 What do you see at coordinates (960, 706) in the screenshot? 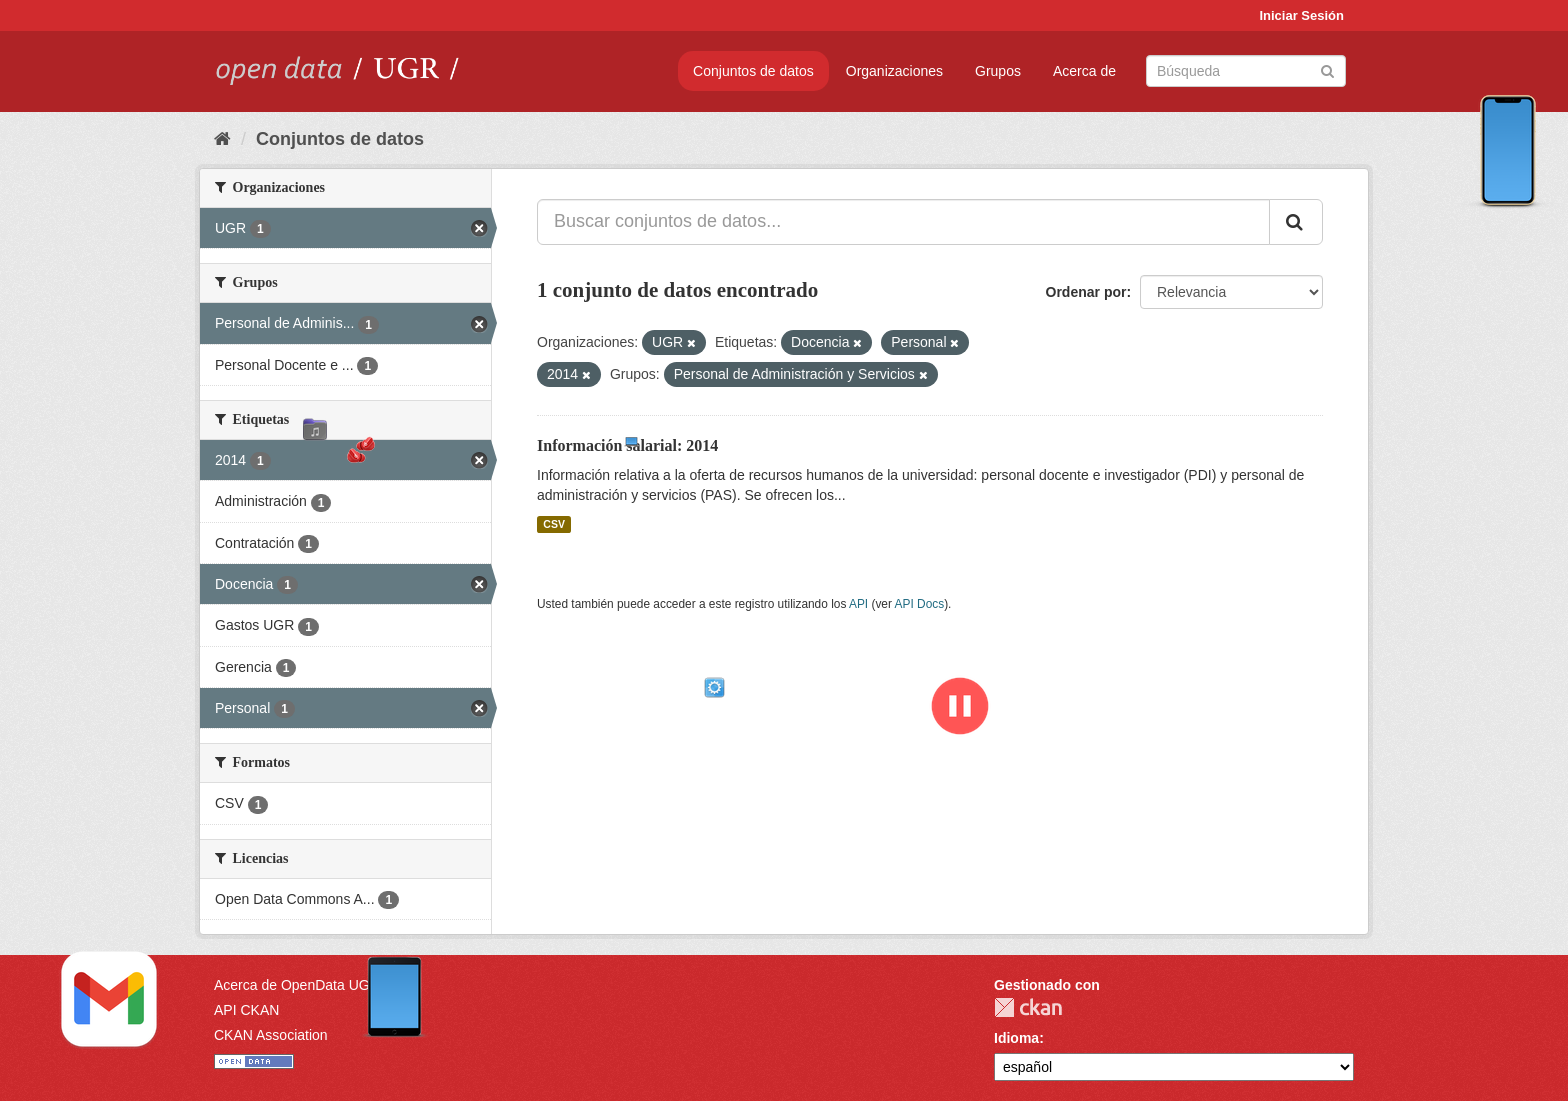
I see `indicates a paused download or sync process` at bounding box center [960, 706].